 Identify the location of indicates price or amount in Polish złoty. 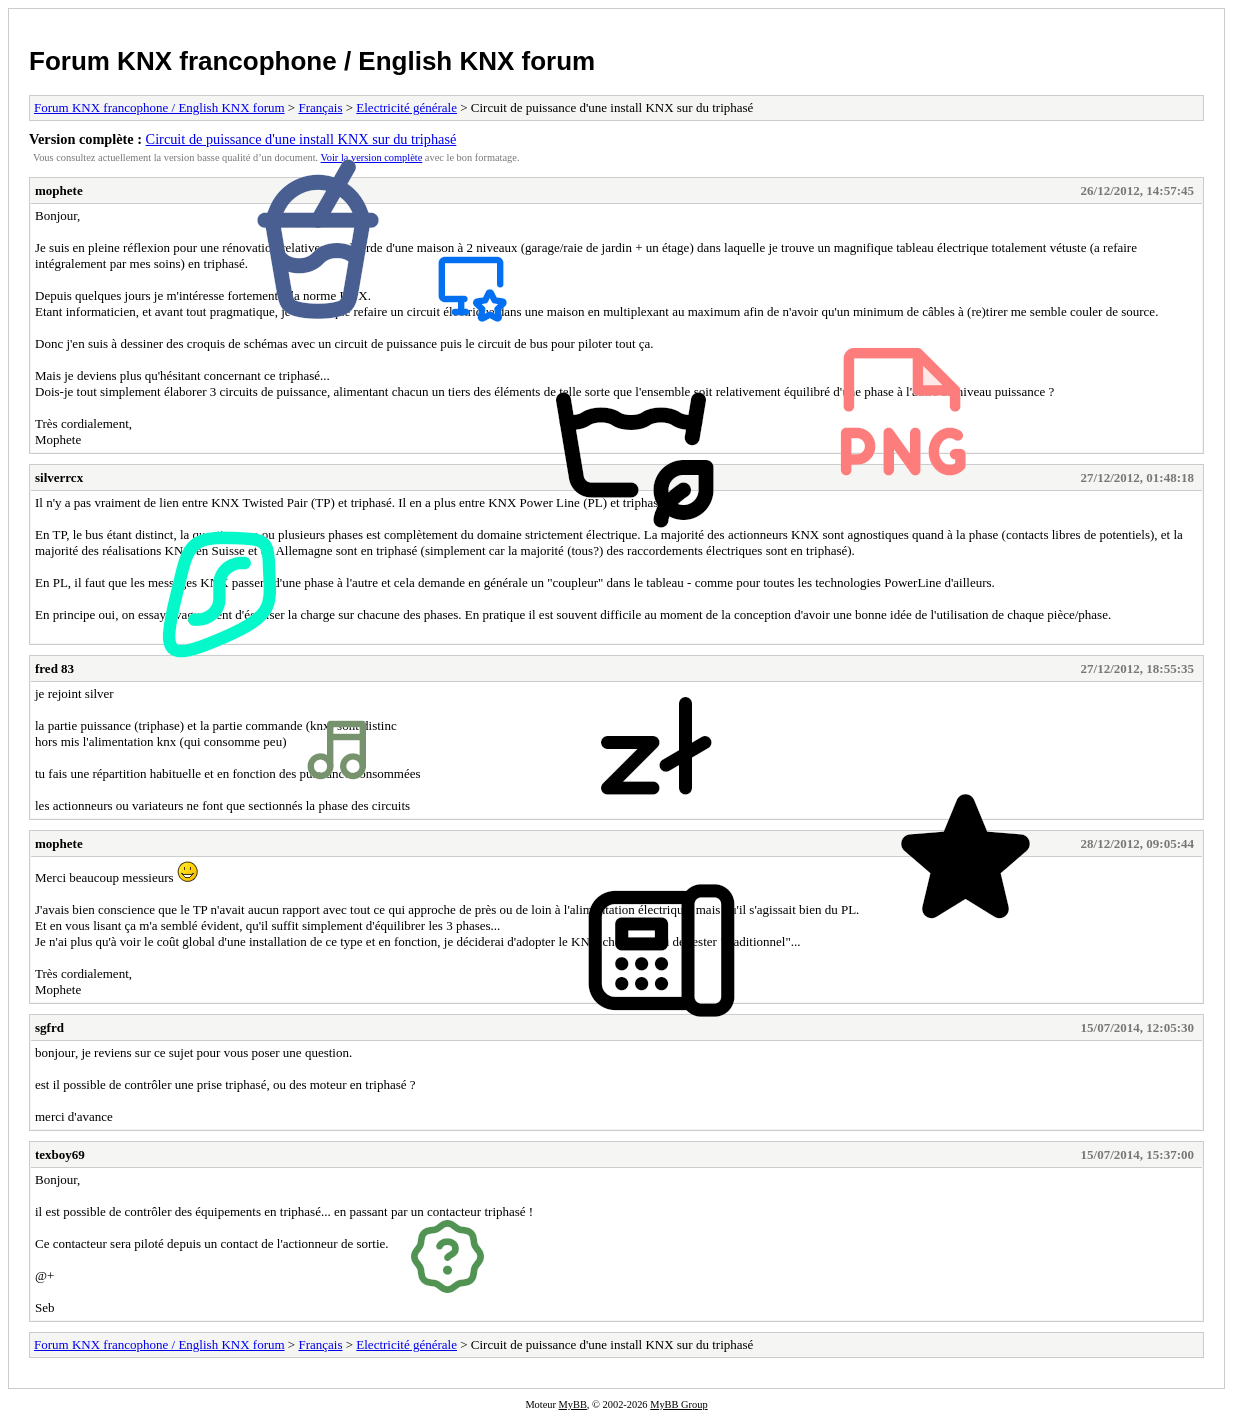
(653, 749).